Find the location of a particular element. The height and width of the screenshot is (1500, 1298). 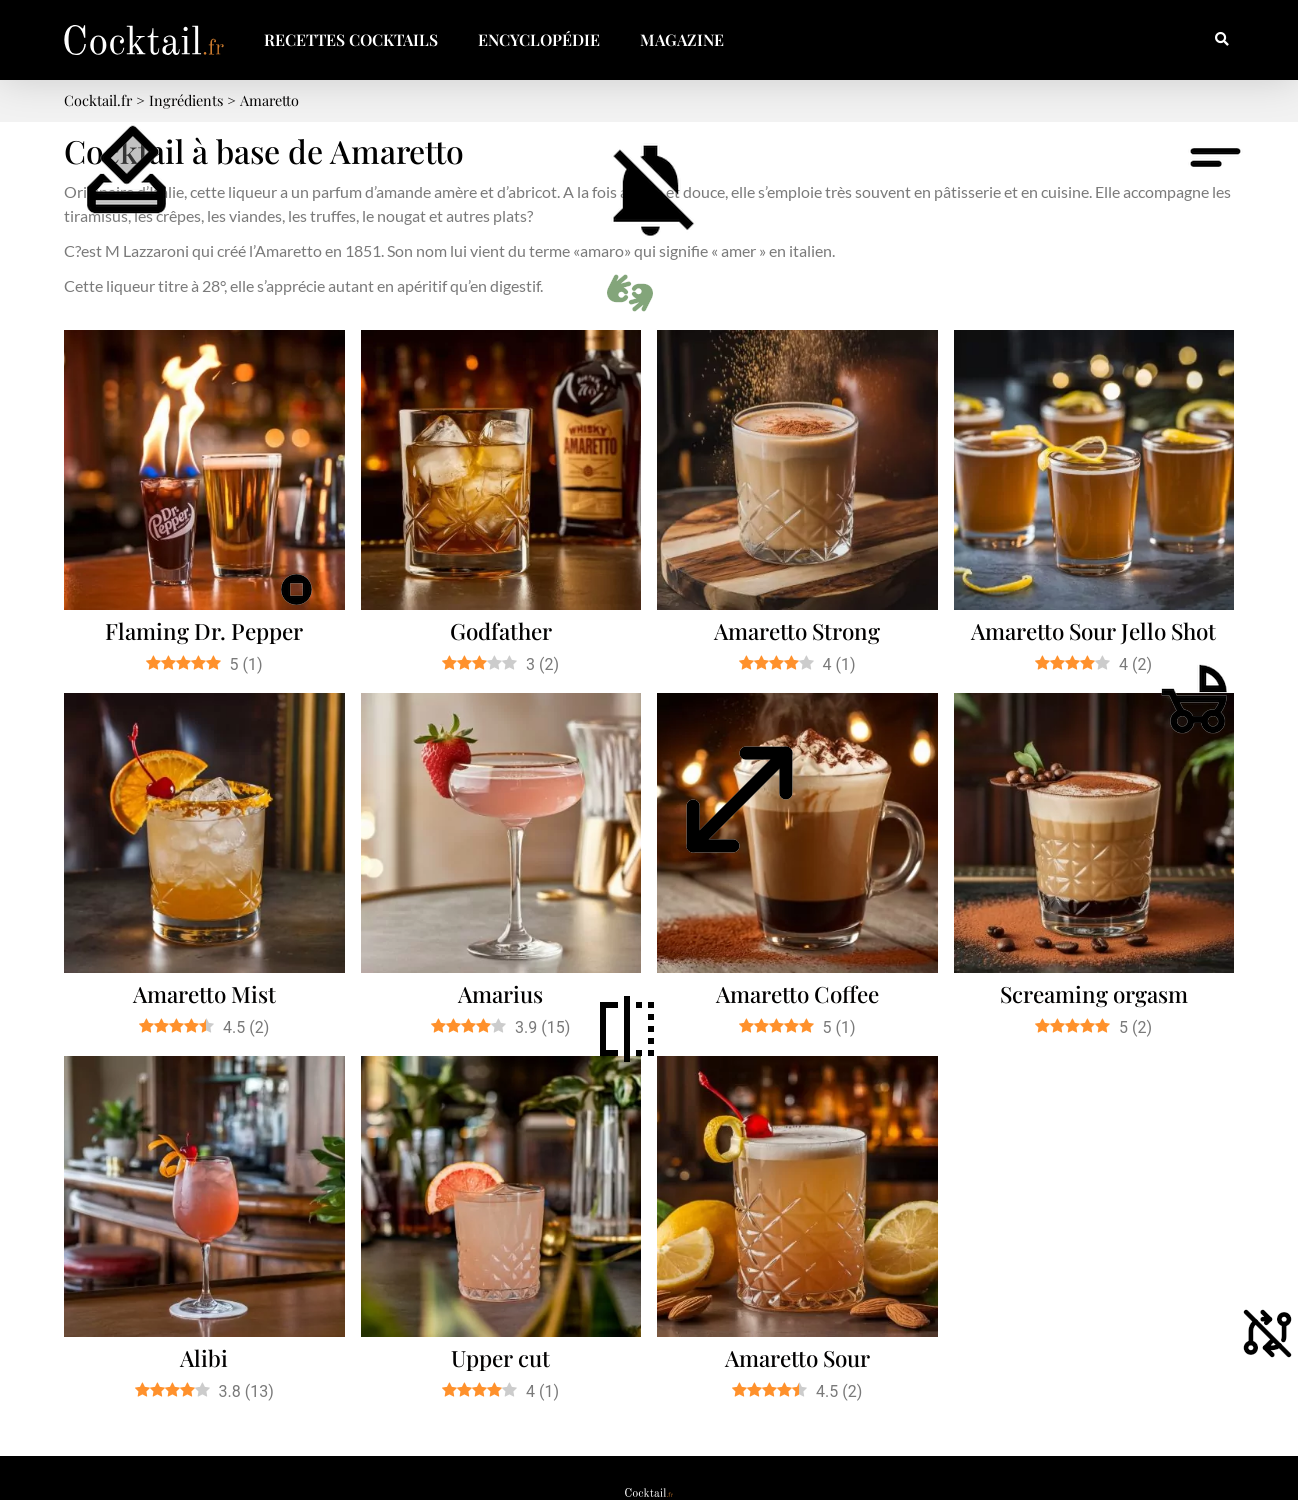

stop playback is located at coordinates (296, 589).